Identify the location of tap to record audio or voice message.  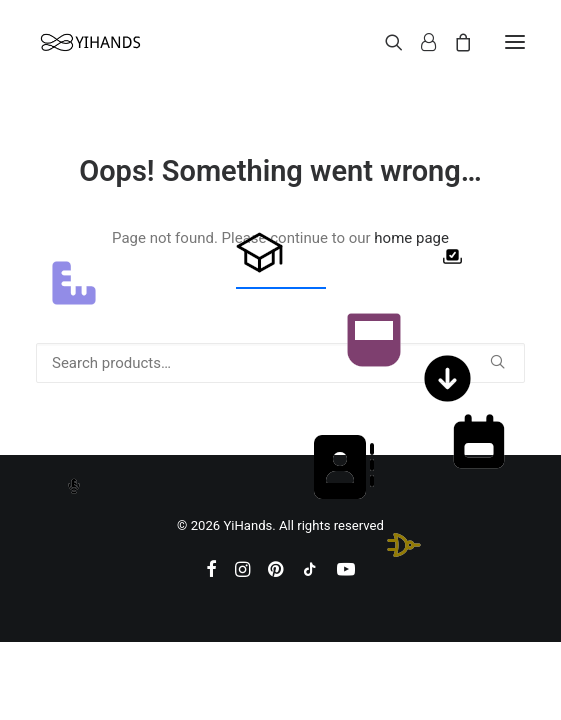
(74, 486).